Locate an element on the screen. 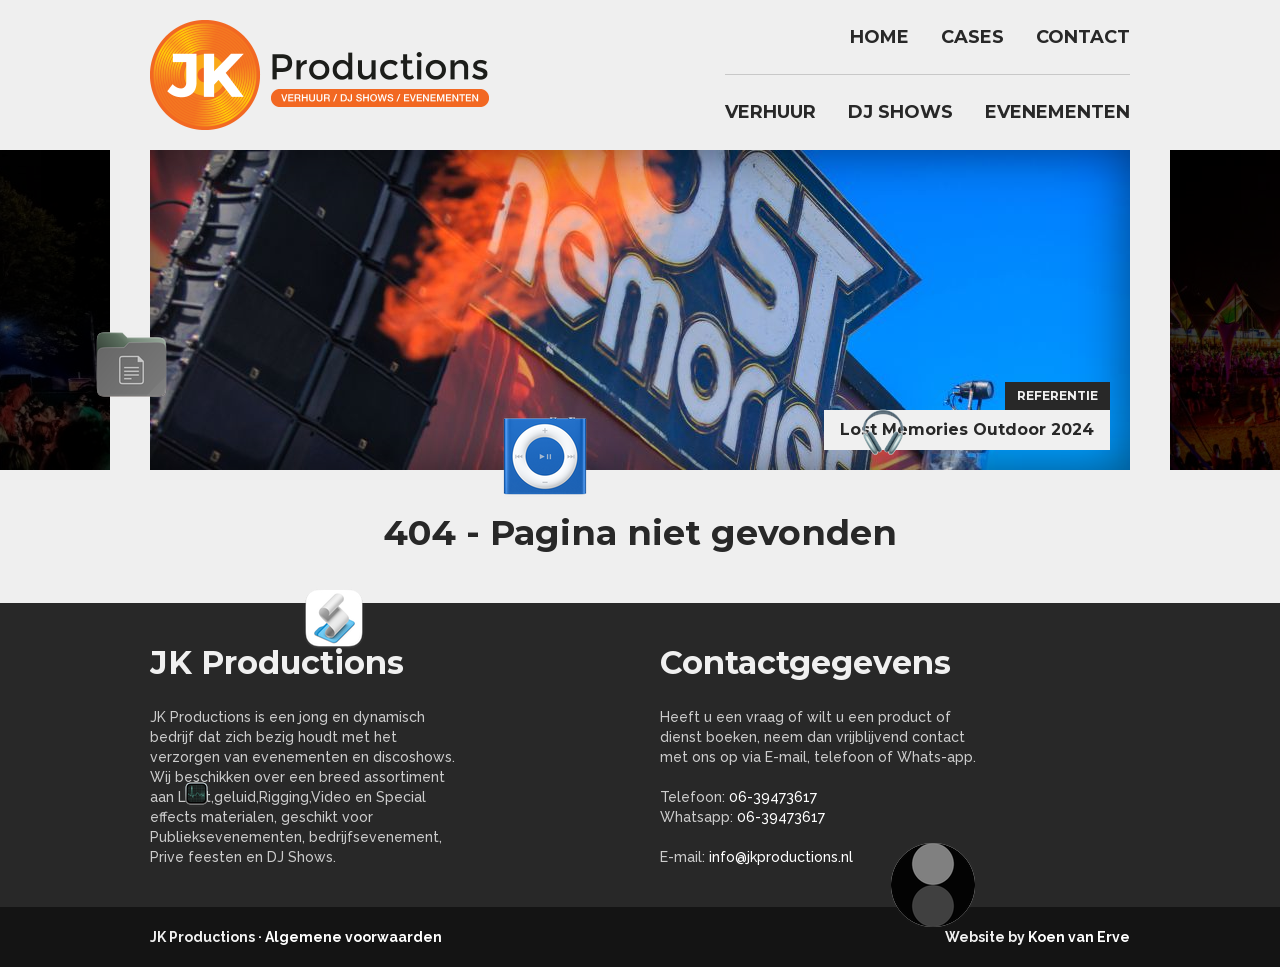 This screenshot has height=967, width=1280. manage folder automation scripts is located at coordinates (334, 618).